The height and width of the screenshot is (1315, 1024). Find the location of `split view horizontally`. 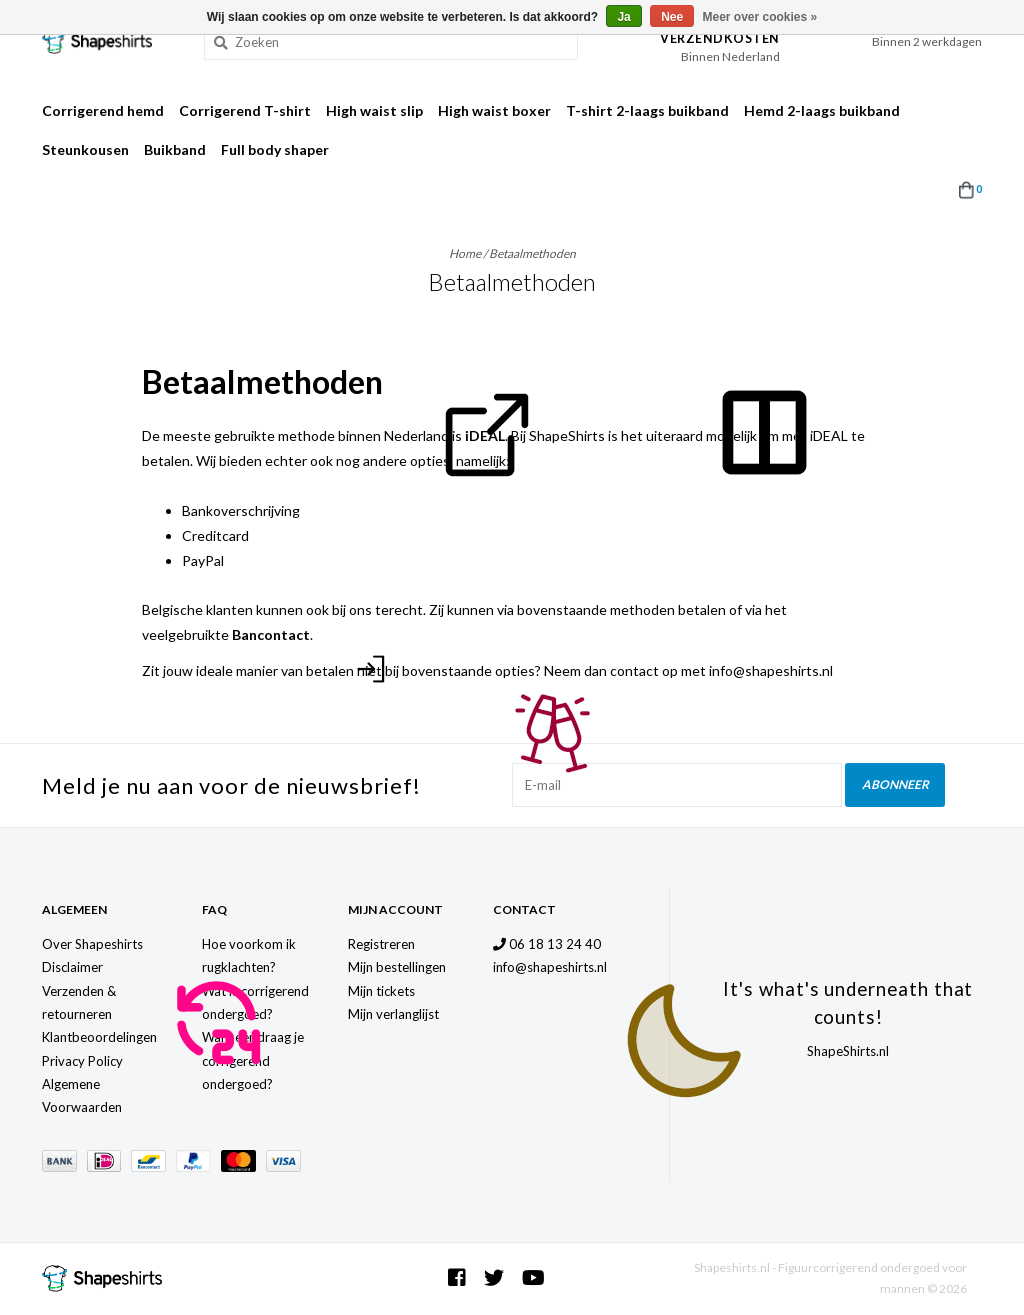

split view horizontally is located at coordinates (764, 432).